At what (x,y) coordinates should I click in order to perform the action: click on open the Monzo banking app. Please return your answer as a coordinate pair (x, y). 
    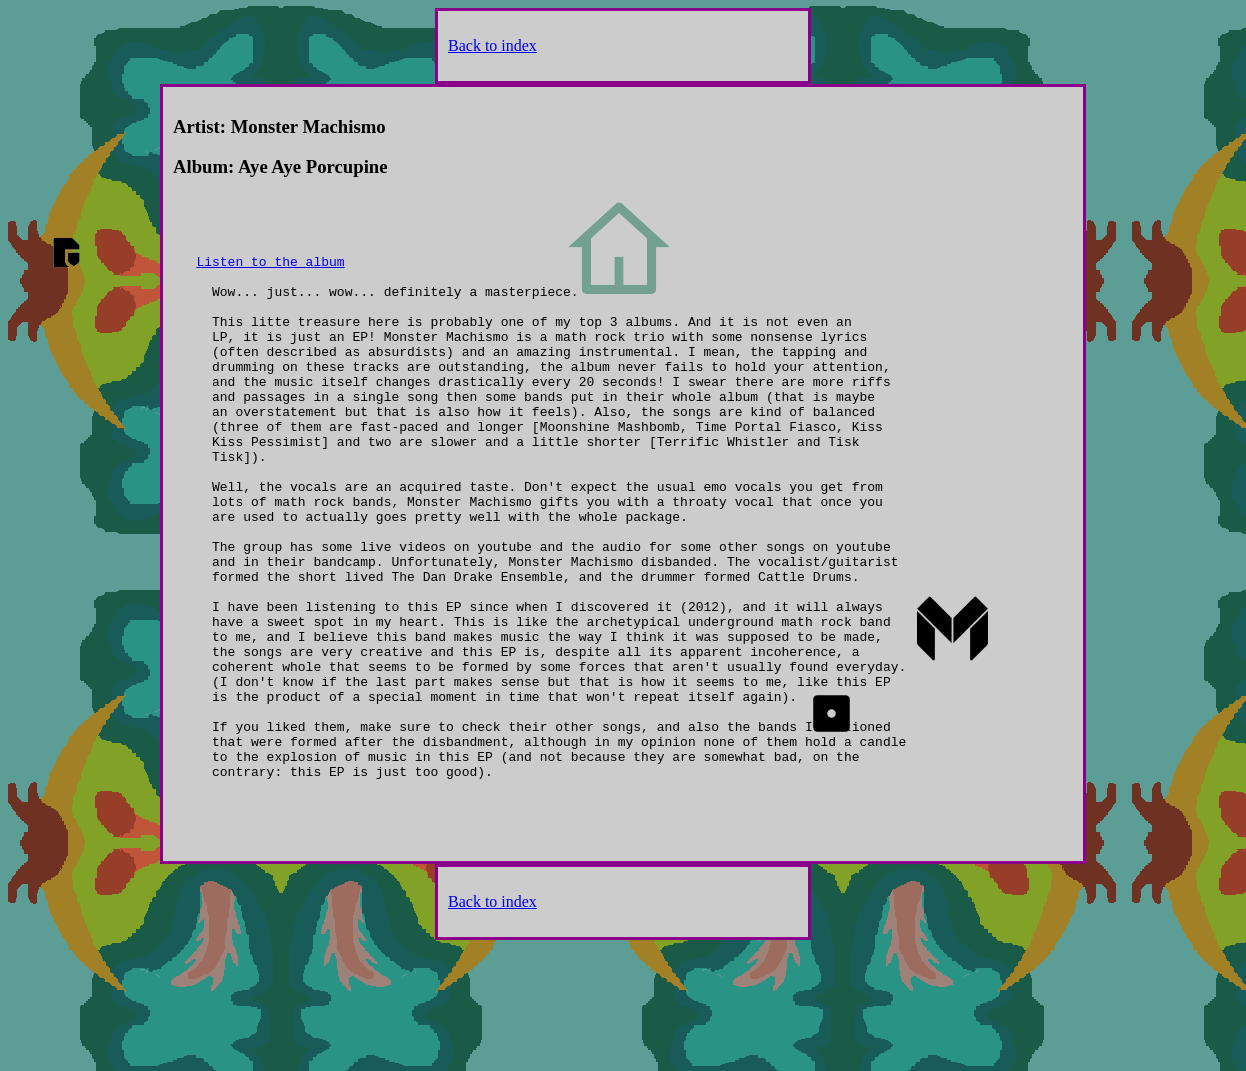
    Looking at the image, I should click on (952, 628).